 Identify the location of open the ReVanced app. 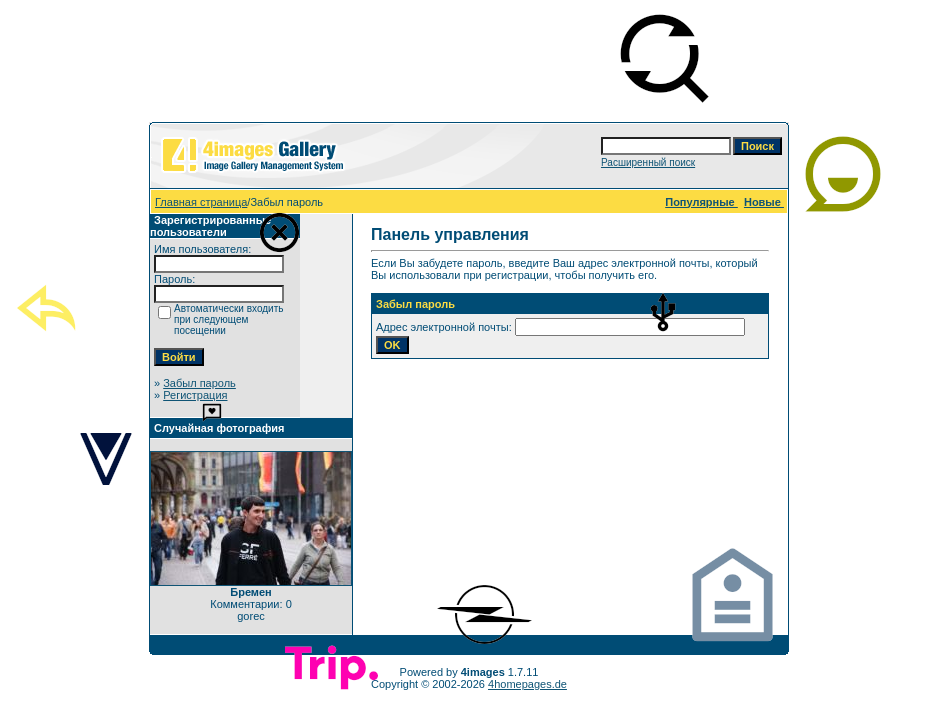
(106, 459).